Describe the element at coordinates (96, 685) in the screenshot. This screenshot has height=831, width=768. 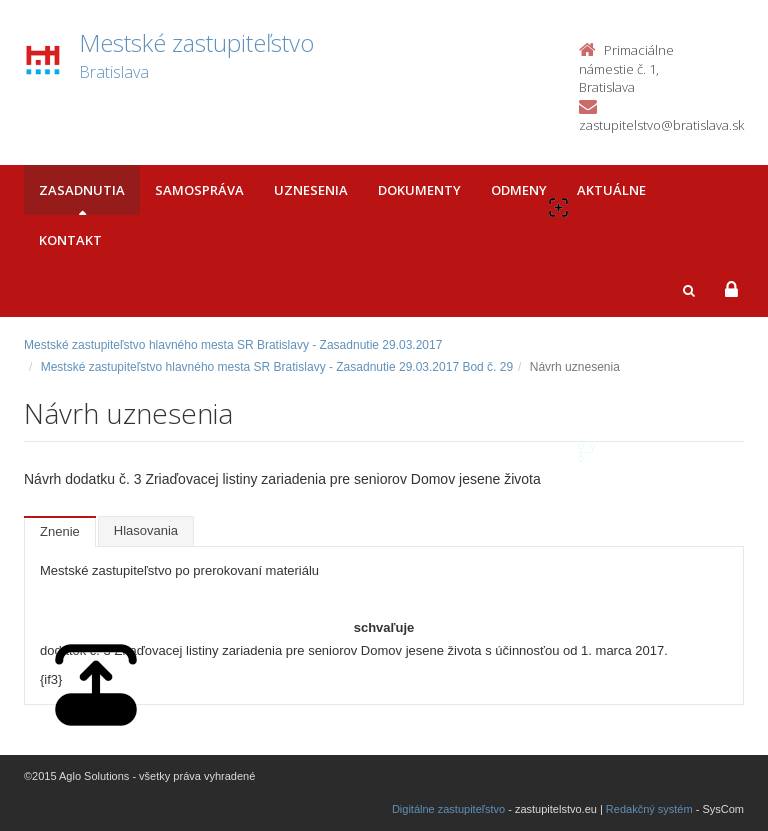
I see `move element to top position` at that location.